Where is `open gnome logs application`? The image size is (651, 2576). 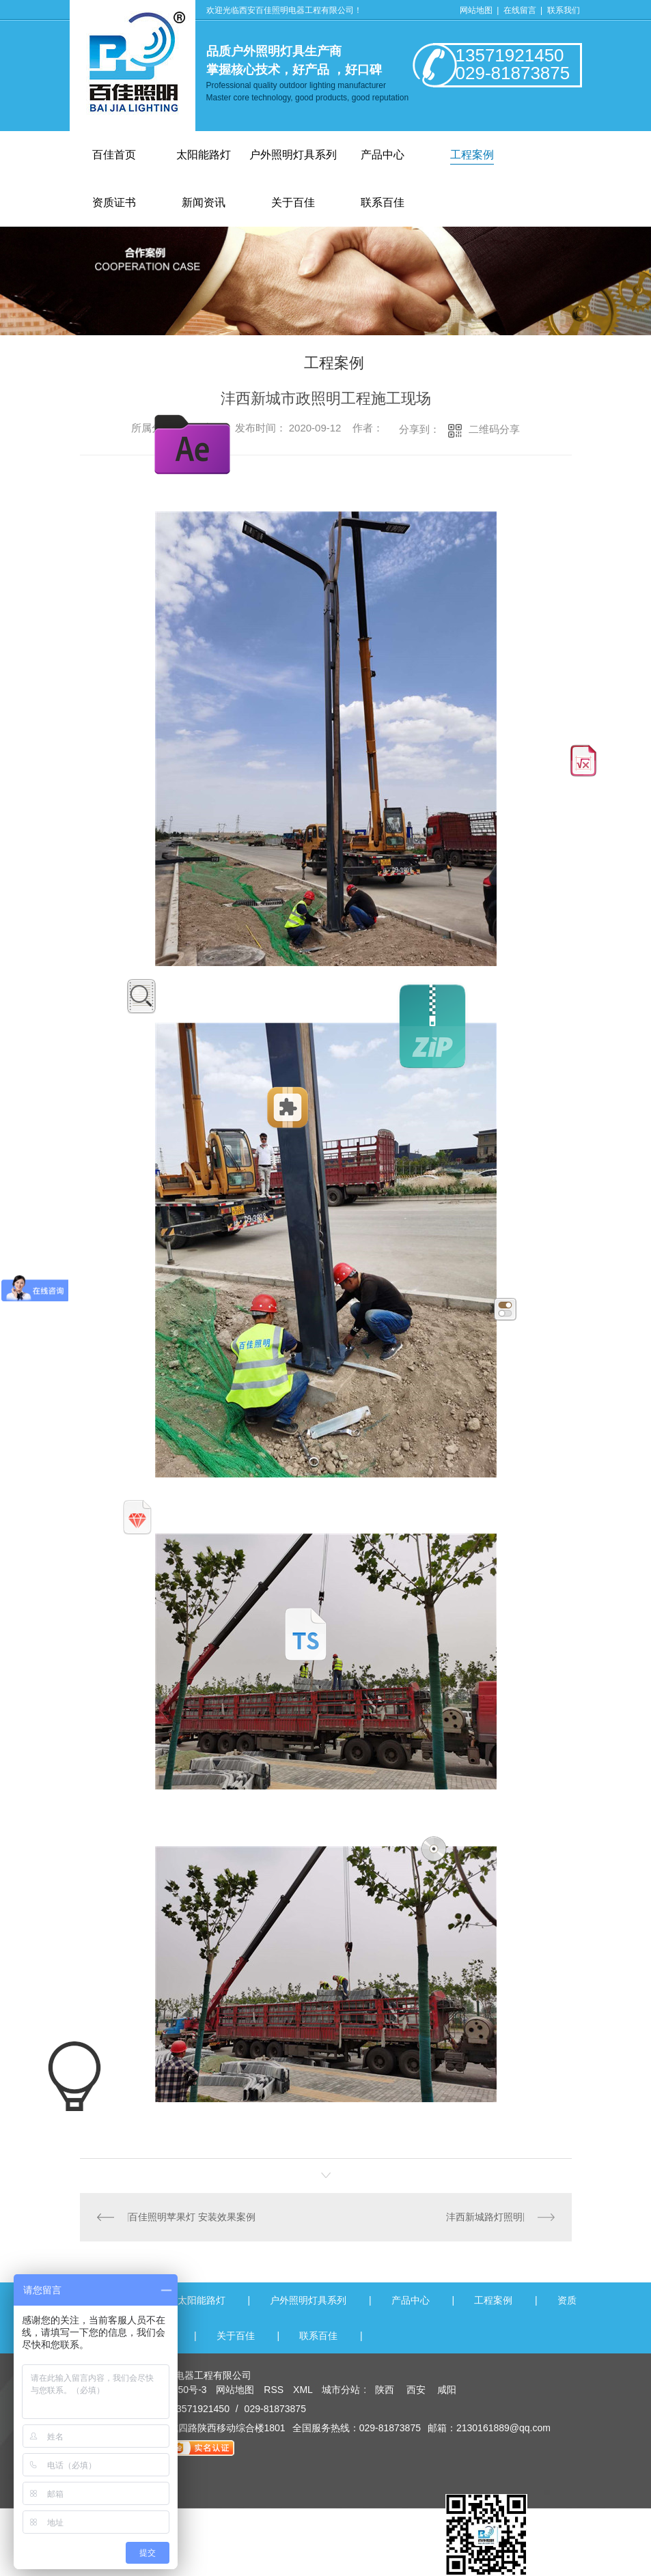 open gnome logs application is located at coordinates (141, 996).